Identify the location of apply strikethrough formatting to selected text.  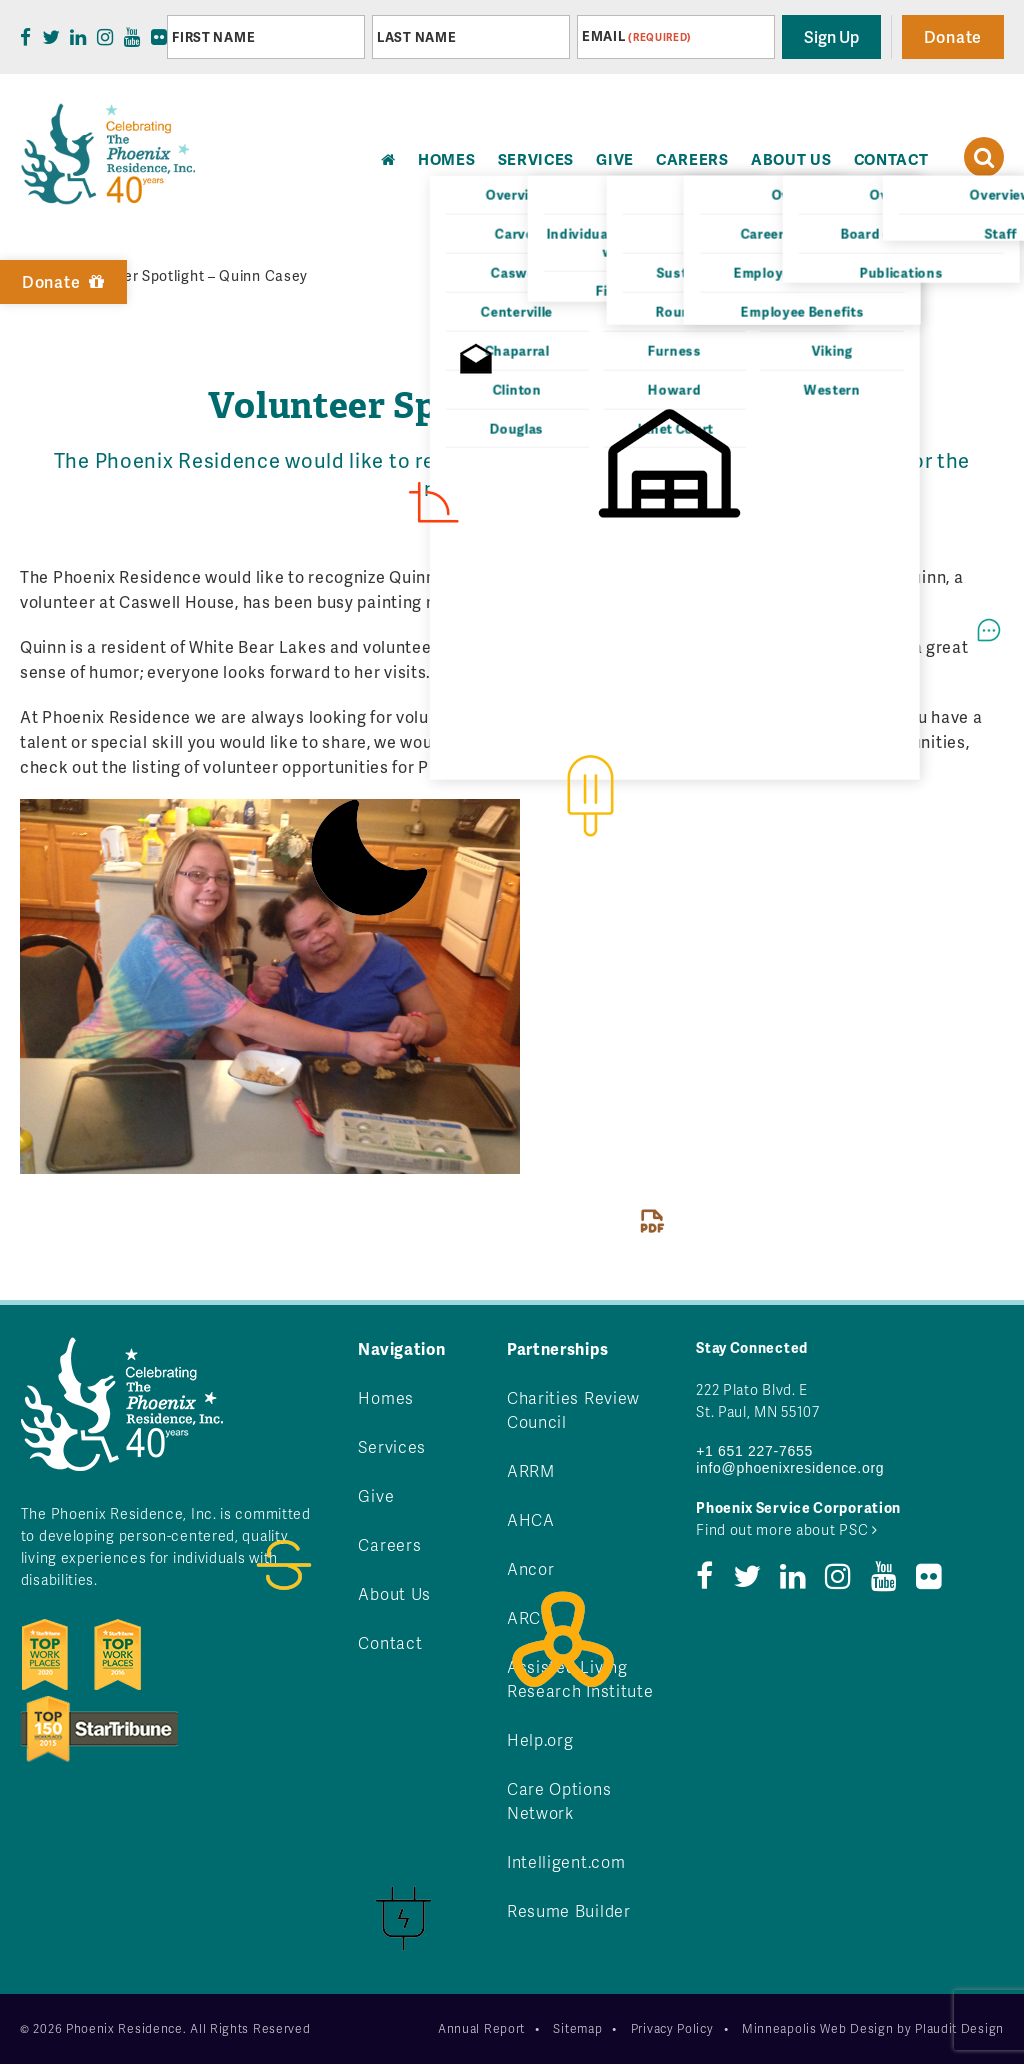
(284, 1565).